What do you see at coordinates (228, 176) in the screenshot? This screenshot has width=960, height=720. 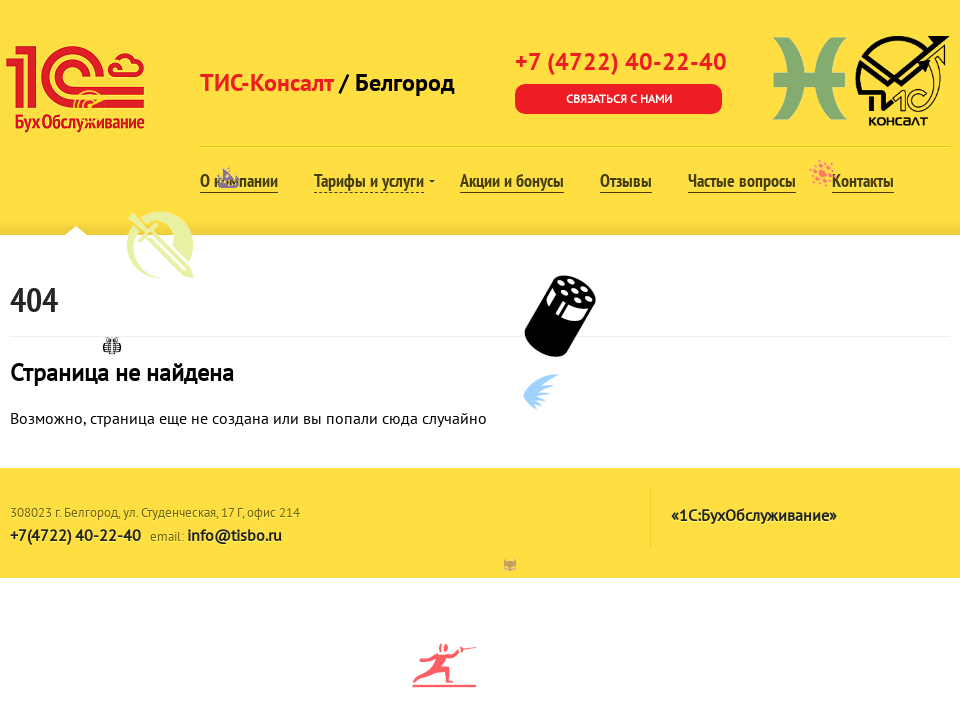 I see `historical sailing ship icon for exploration games` at bounding box center [228, 176].